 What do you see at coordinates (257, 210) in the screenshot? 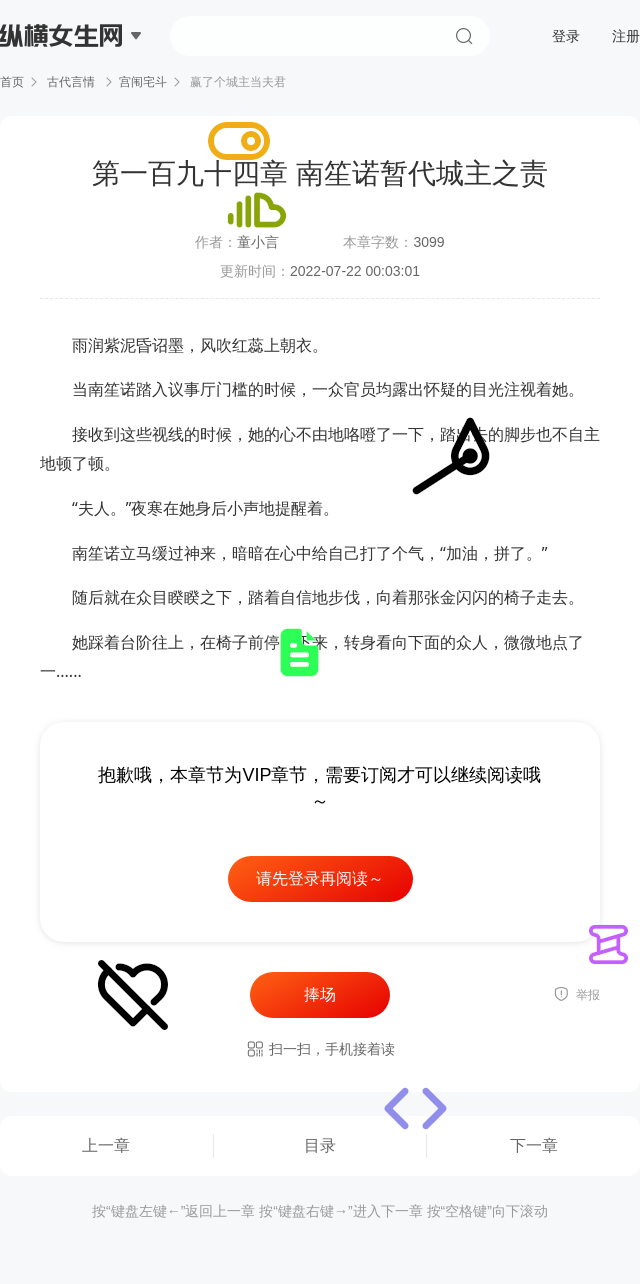
I see `open soundcloud` at bounding box center [257, 210].